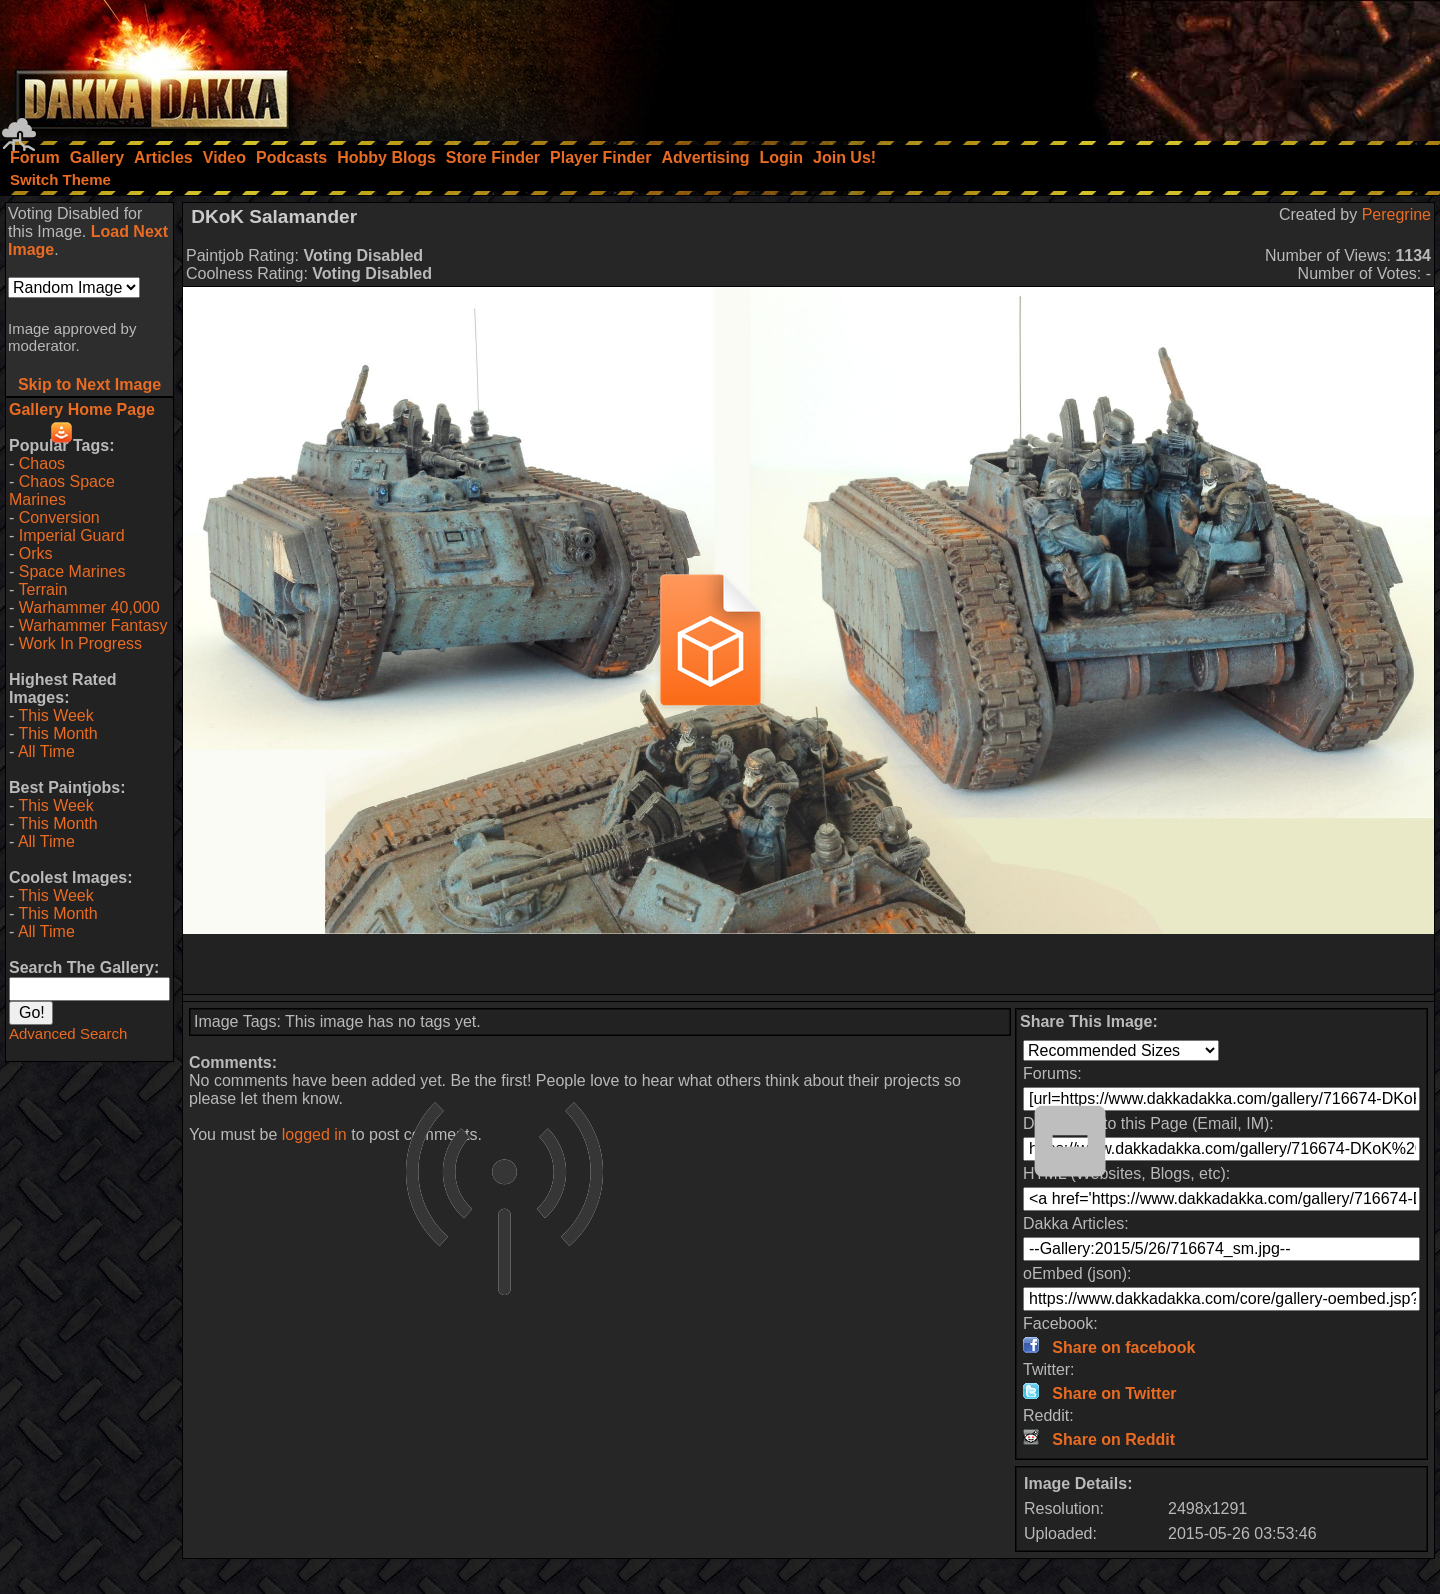 The height and width of the screenshot is (1594, 1440). Describe the element at coordinates (19, 135) in the screenshot. I see `indicates stormy weather conditions` at that location.